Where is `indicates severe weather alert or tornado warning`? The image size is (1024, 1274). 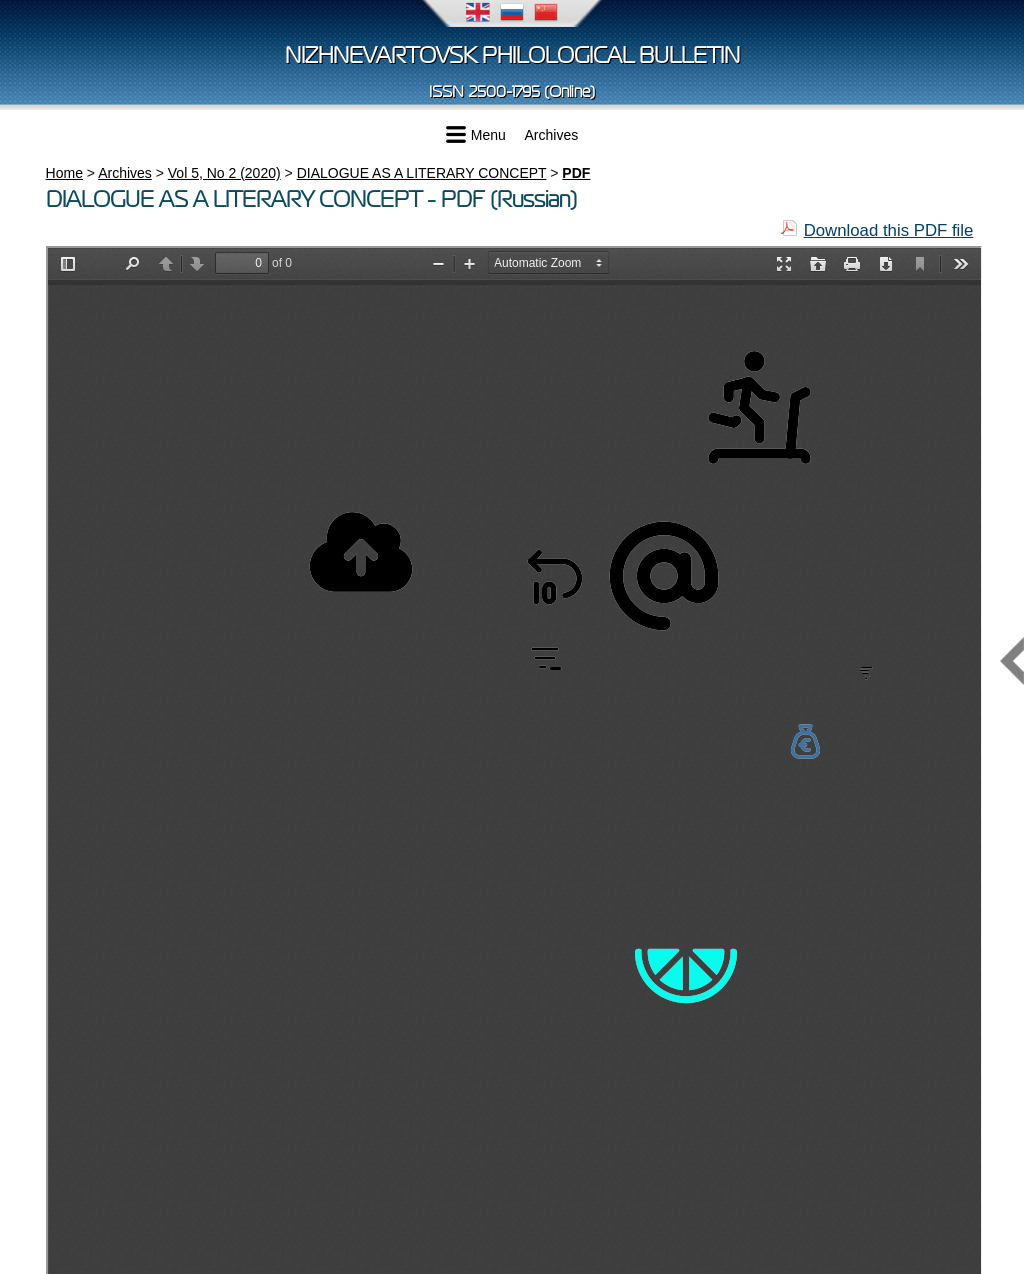
indicates severe weather alert or tornado warning is located at coordinates (866, 673).